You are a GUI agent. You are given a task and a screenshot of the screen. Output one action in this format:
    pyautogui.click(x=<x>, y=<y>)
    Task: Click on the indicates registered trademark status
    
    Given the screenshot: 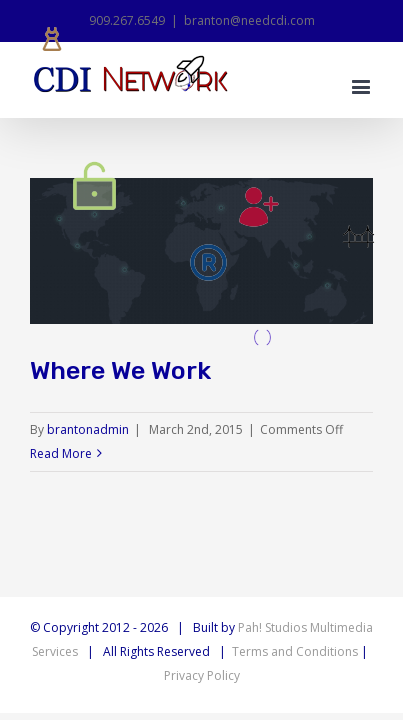 What is the action you would take?
    pyautogui.click(x=208, y=262)
    